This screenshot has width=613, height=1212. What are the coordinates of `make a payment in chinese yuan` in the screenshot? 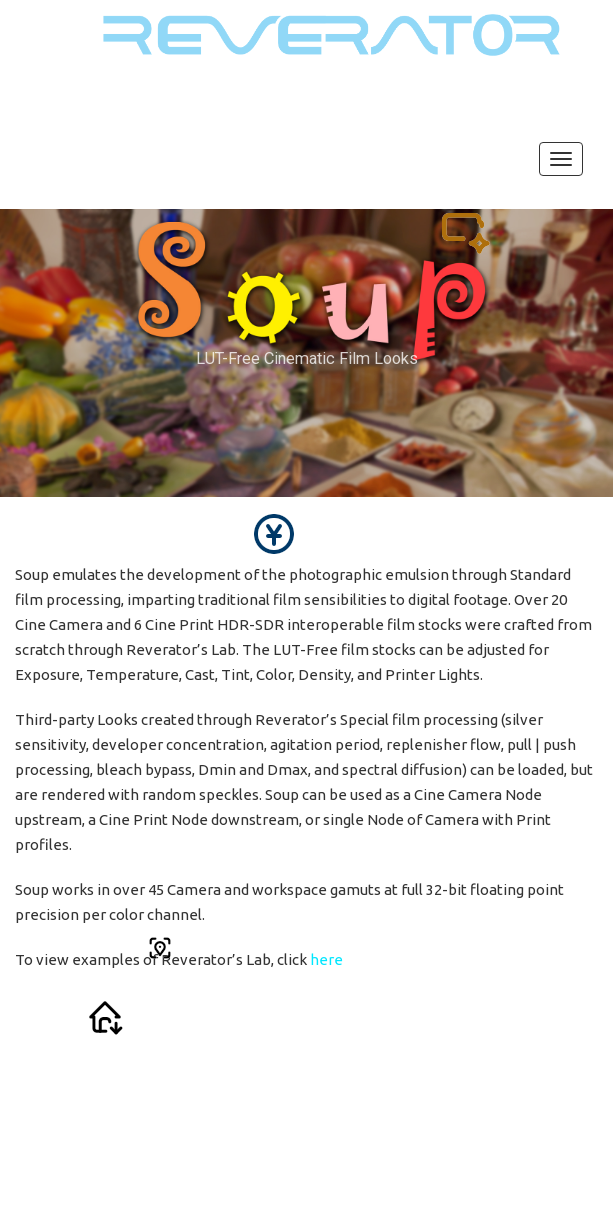 It's located at (274, 534).